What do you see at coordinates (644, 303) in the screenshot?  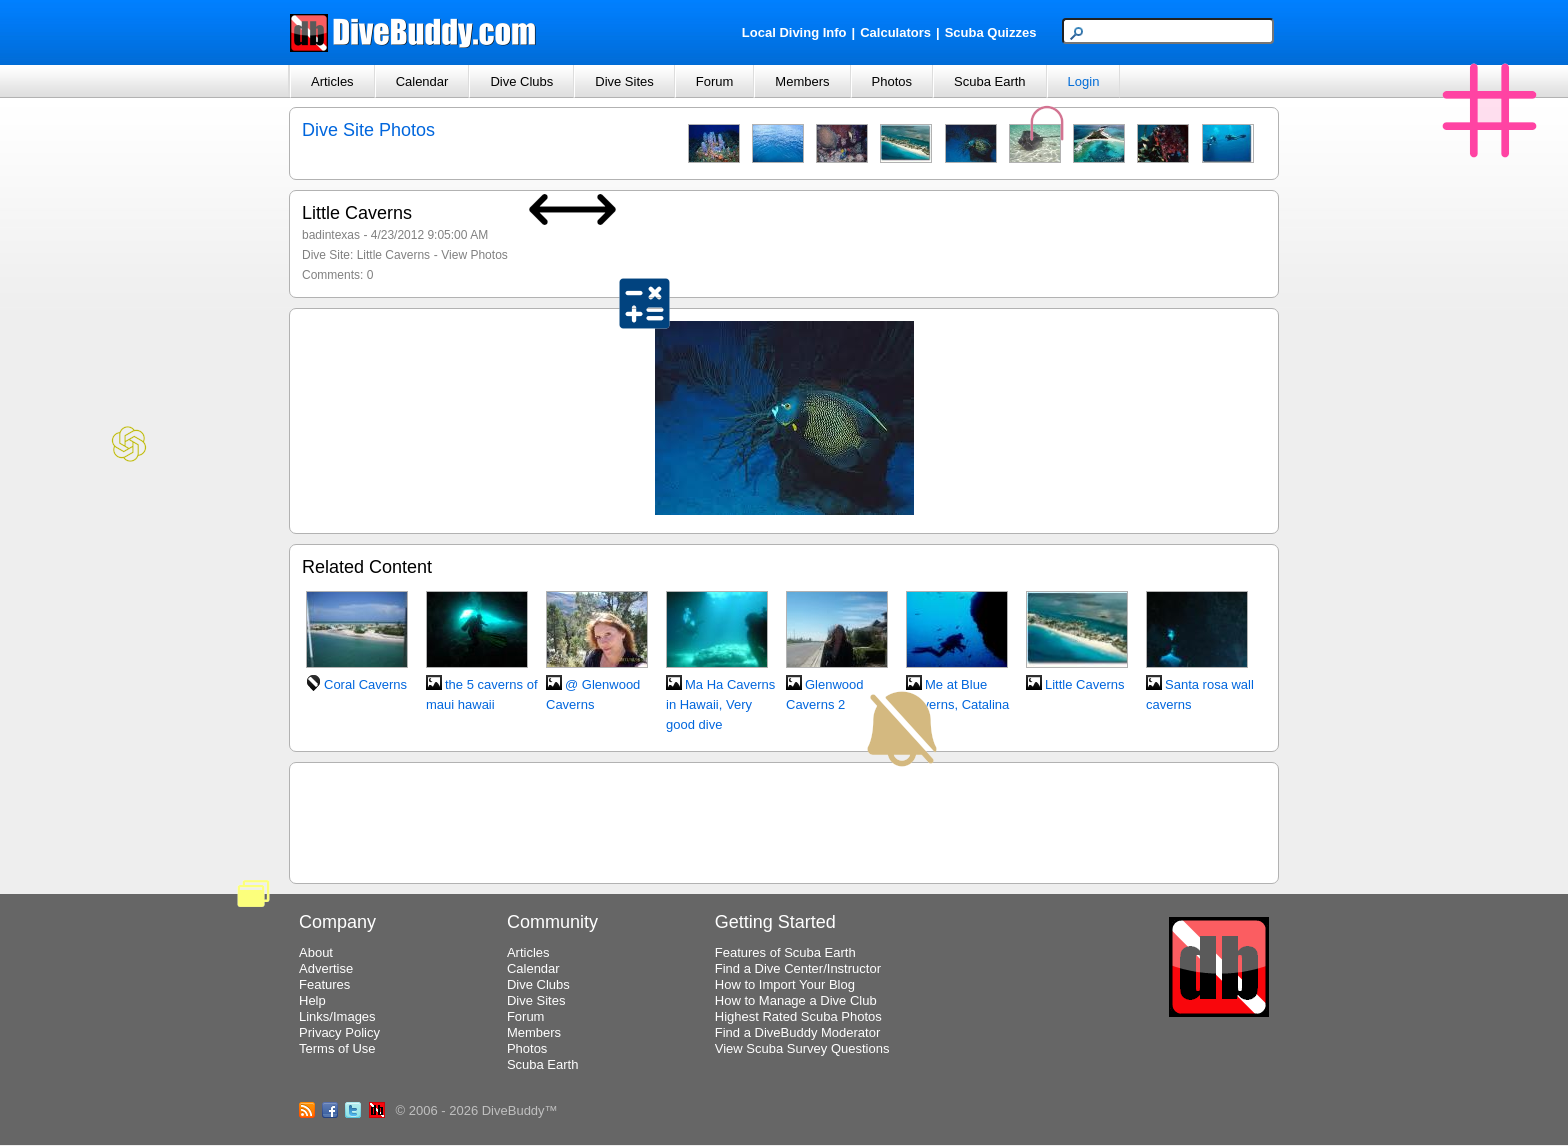 I see `open calculator or math tools` at bounding box center [644, 303].